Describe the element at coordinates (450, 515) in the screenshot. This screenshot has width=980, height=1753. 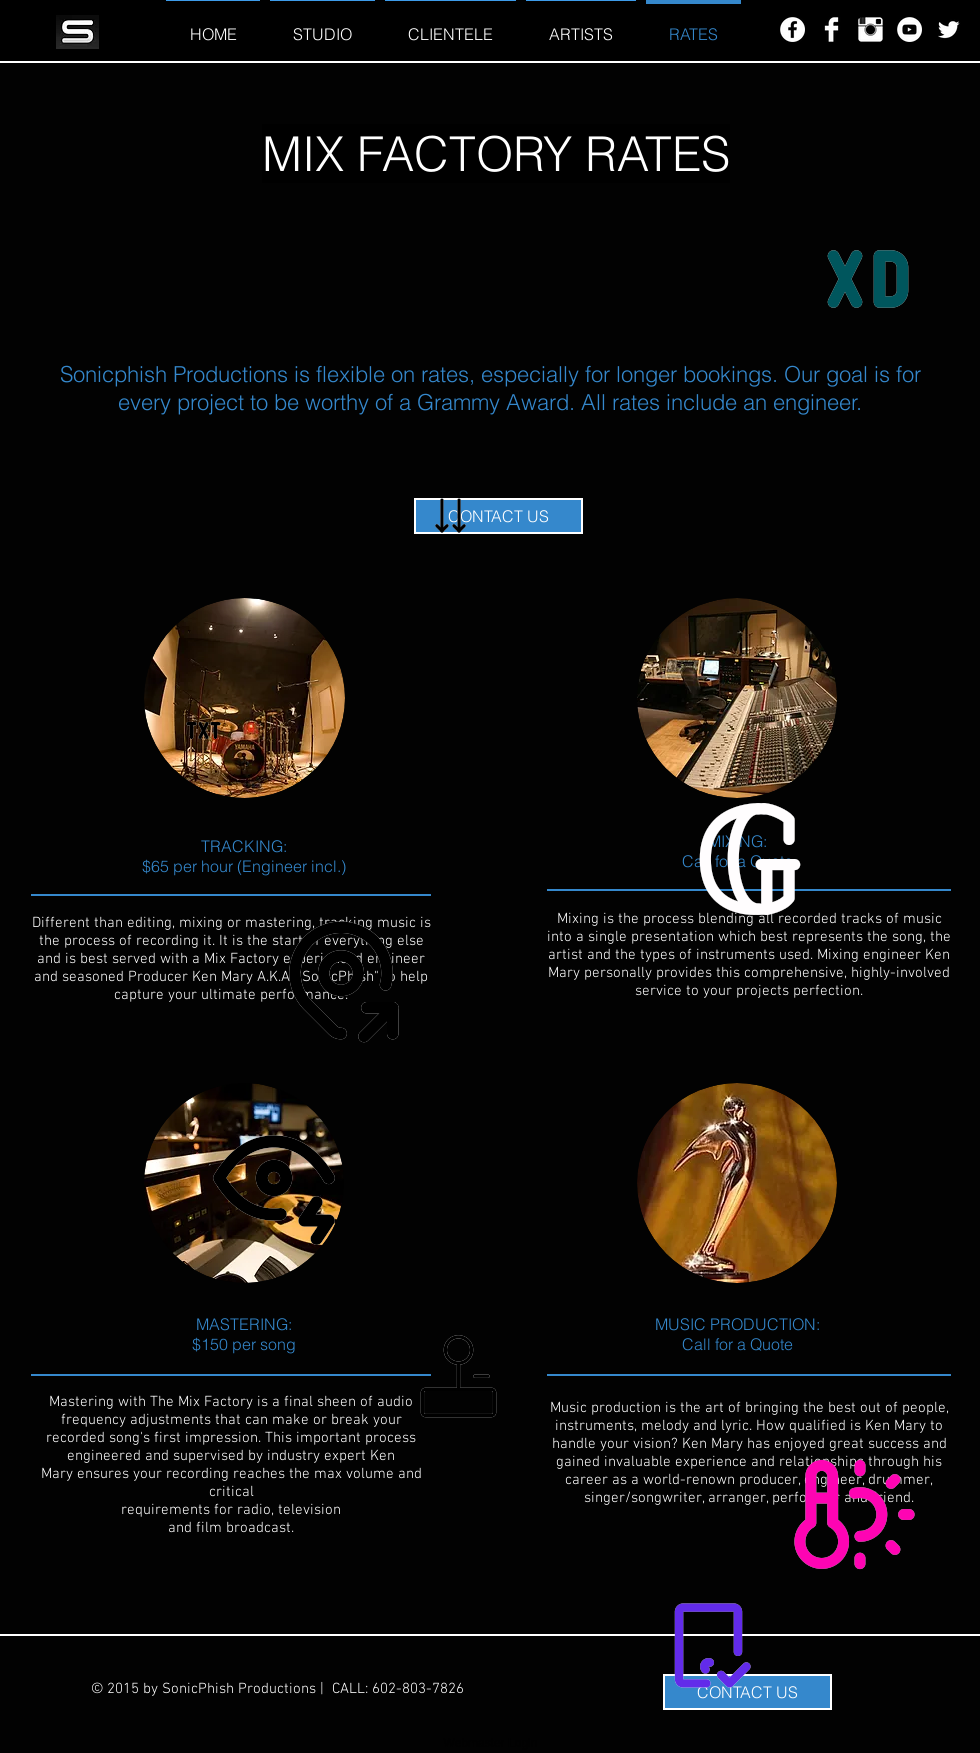
I see `download multiple items` at that location.